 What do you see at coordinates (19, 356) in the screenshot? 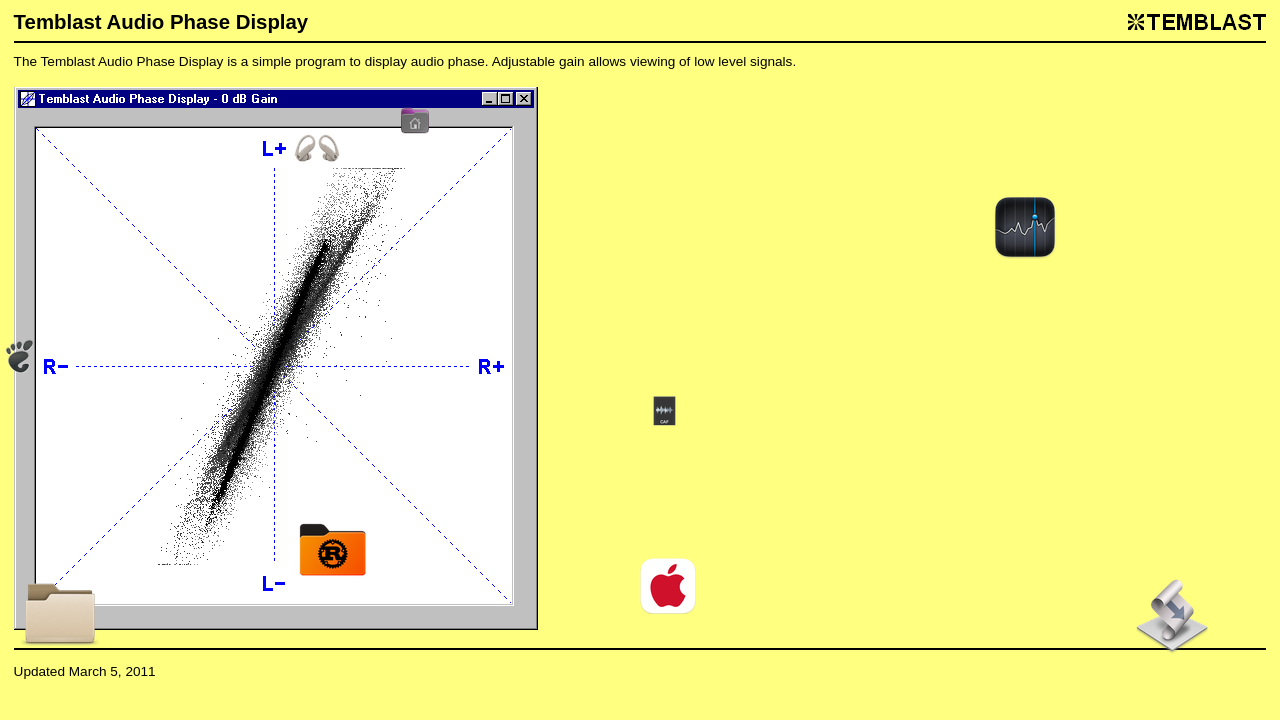
I see `access the GNOME desktop home or start menu` at bounding box center [19, 356].